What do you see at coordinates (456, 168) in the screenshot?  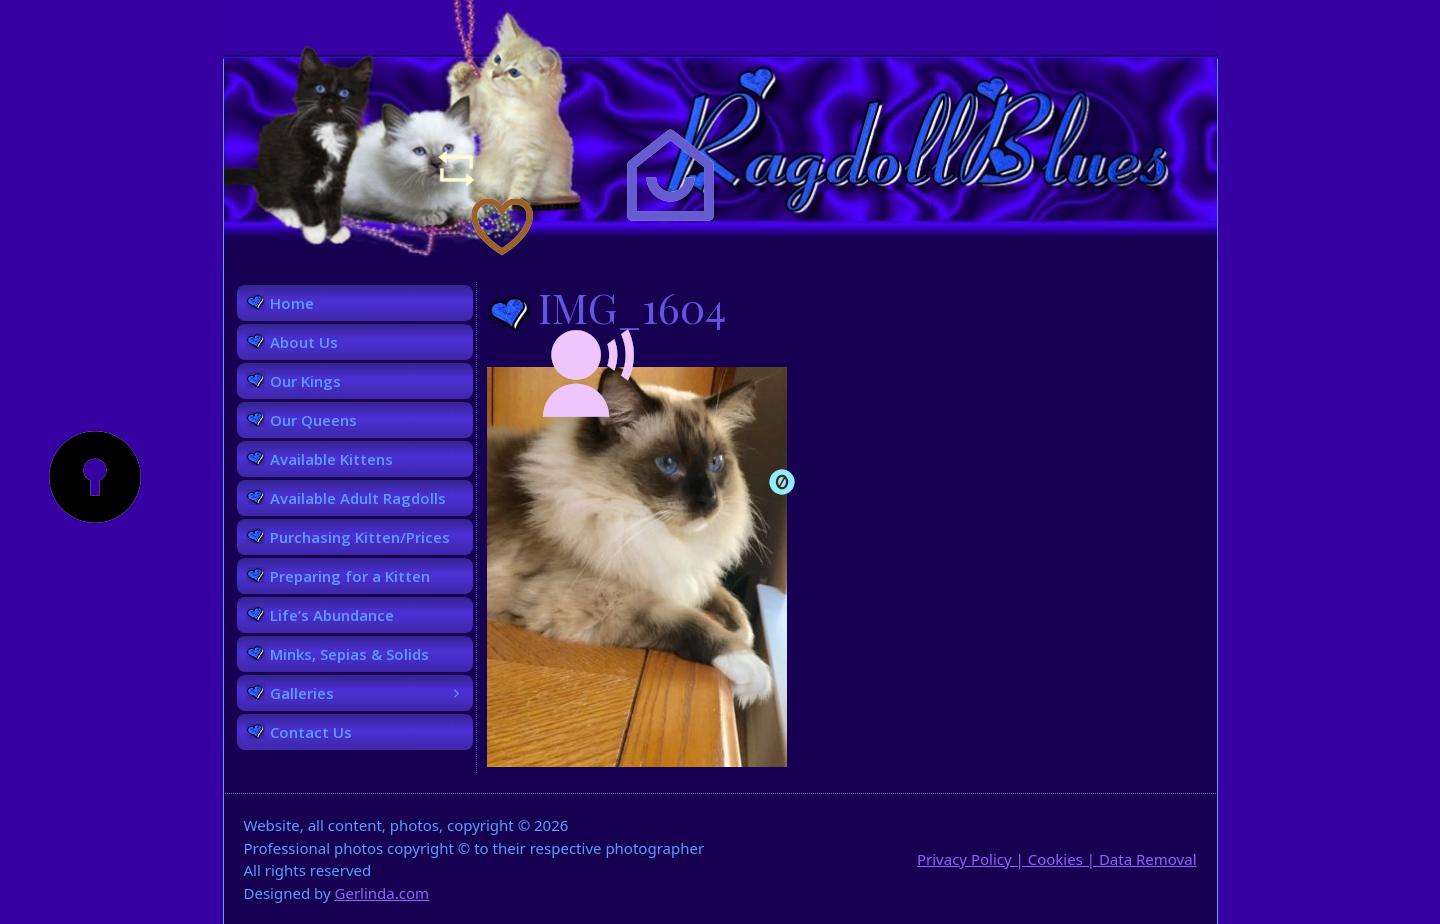 I see `enable repeat or loop playback` at bounding box center [456, 168].